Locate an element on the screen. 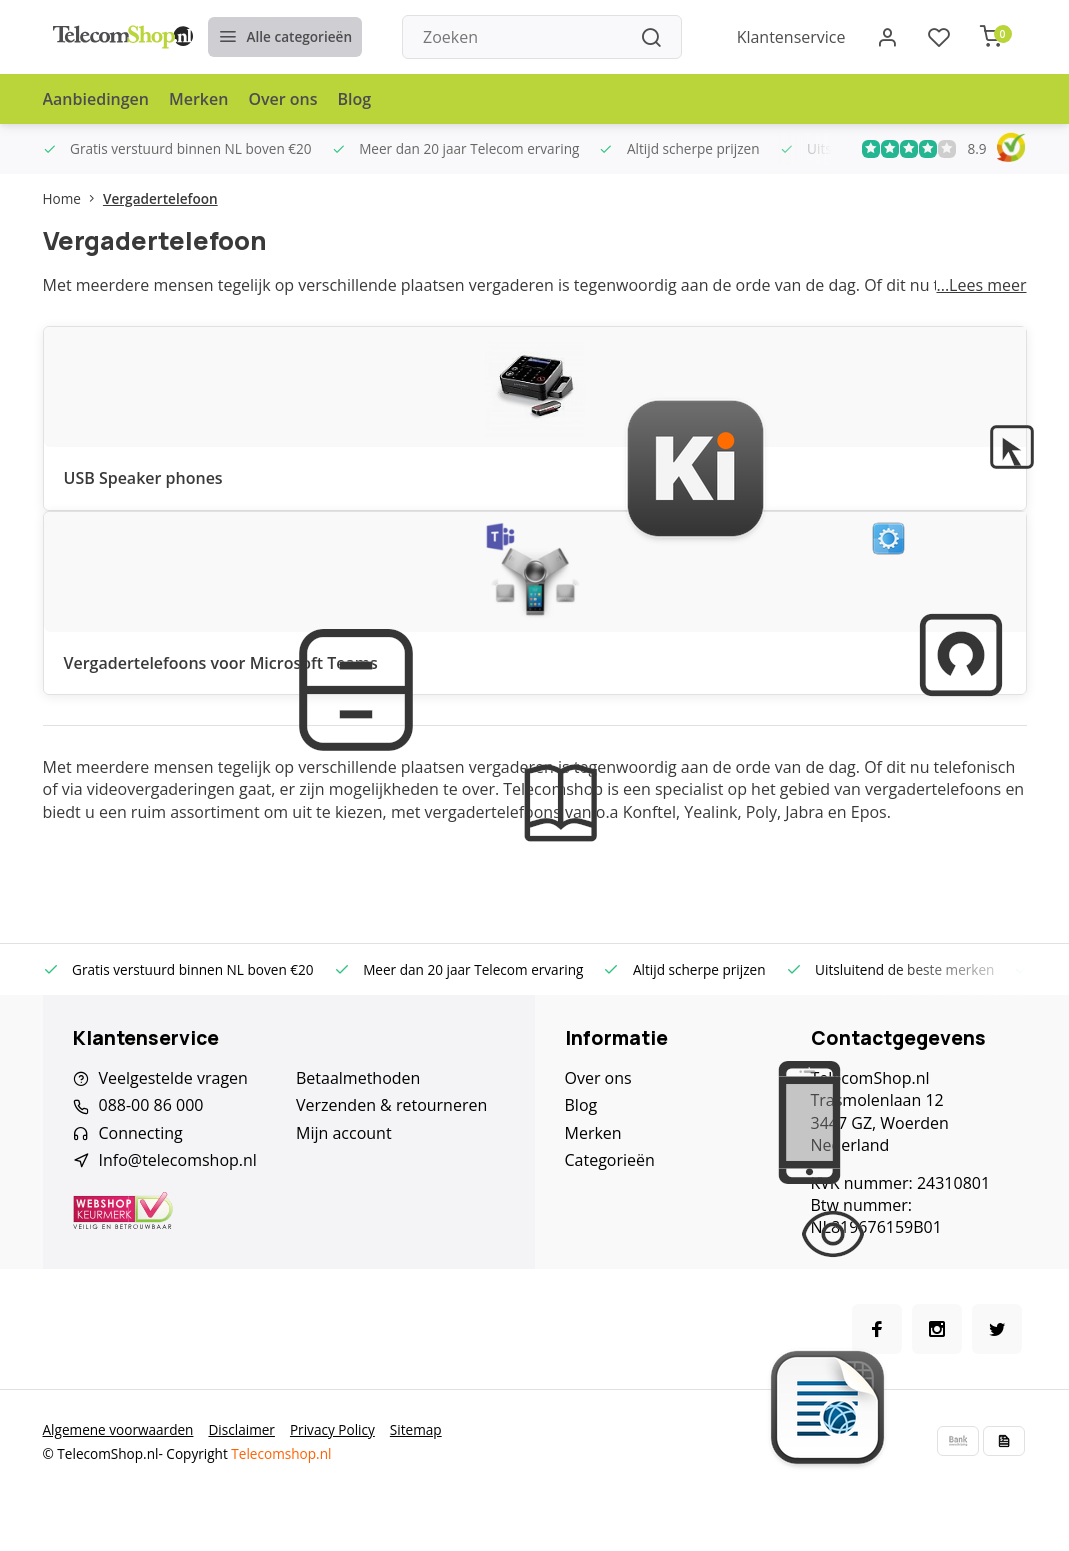 The height and width of the screenshot is (1551, 1069). indicates a connected multimedia device is located at coordinates (809, 1122).